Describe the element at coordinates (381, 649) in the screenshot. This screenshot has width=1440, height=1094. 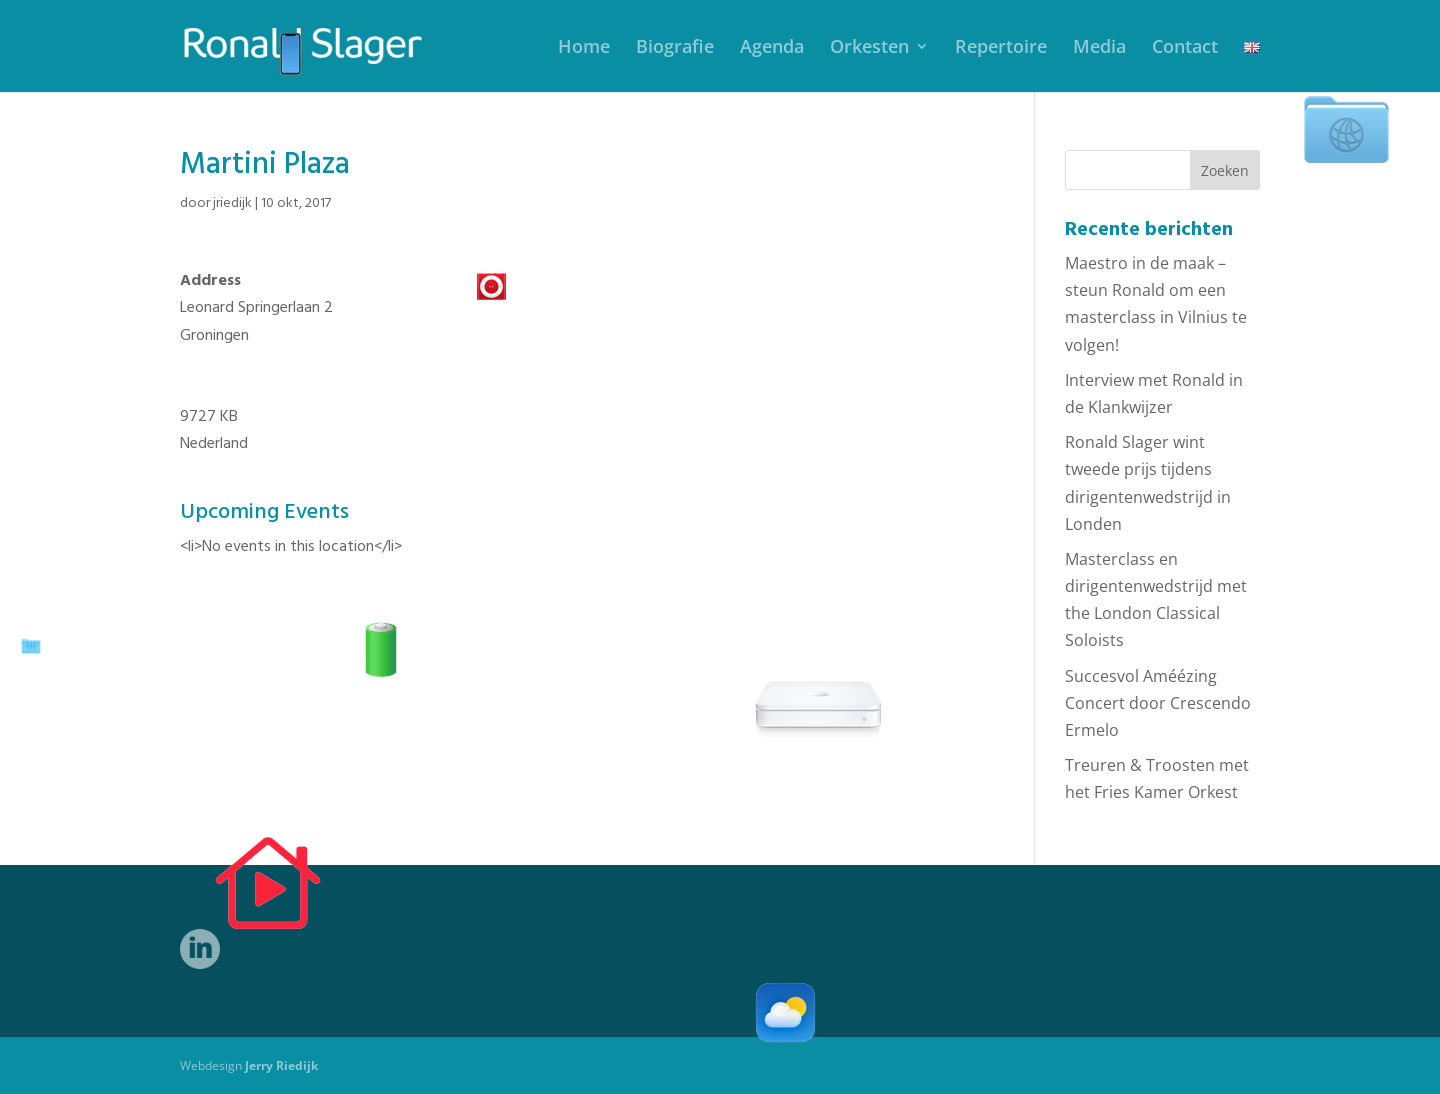
I see `view current battery level` at that location.